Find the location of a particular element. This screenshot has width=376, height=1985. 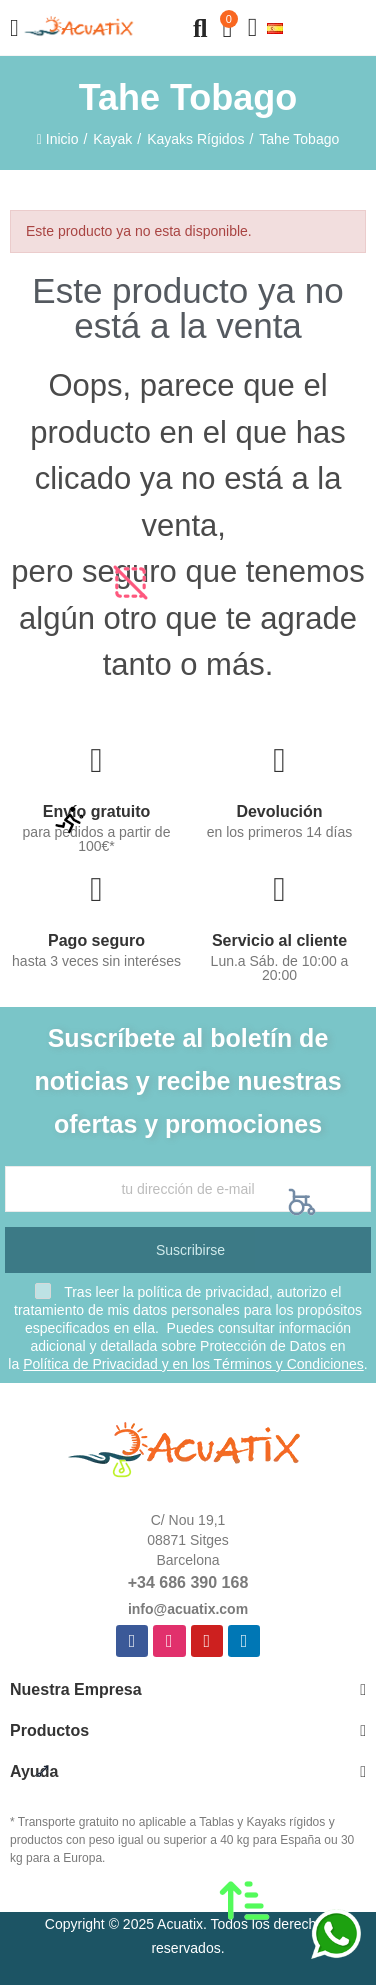

open link in new tab or window is located at coordinates (43, 1771).